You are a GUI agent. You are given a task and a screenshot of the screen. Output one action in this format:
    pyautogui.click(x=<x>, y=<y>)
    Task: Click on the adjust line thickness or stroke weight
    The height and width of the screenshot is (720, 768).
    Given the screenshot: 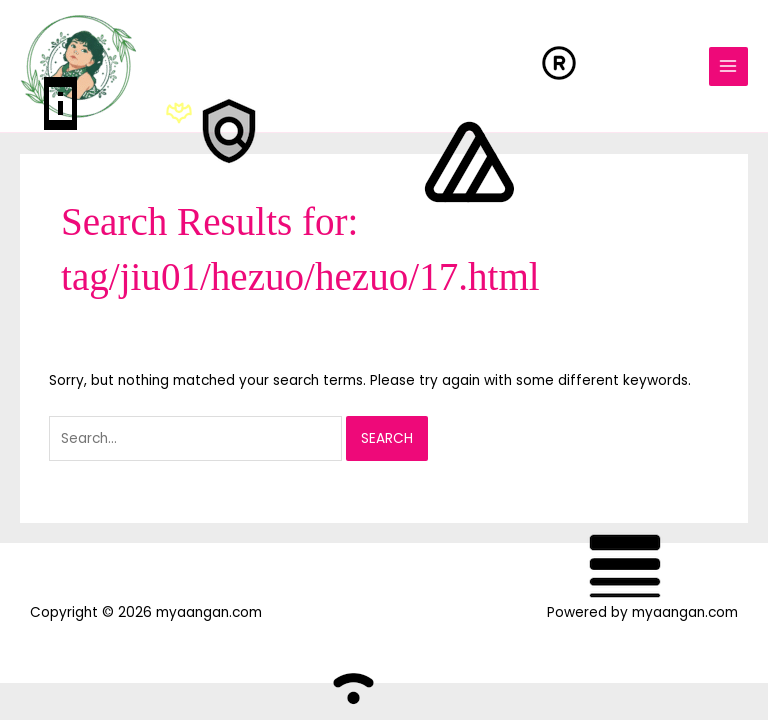 What is the action you would take?
    pyautogui.click(x=625, y=566)
    